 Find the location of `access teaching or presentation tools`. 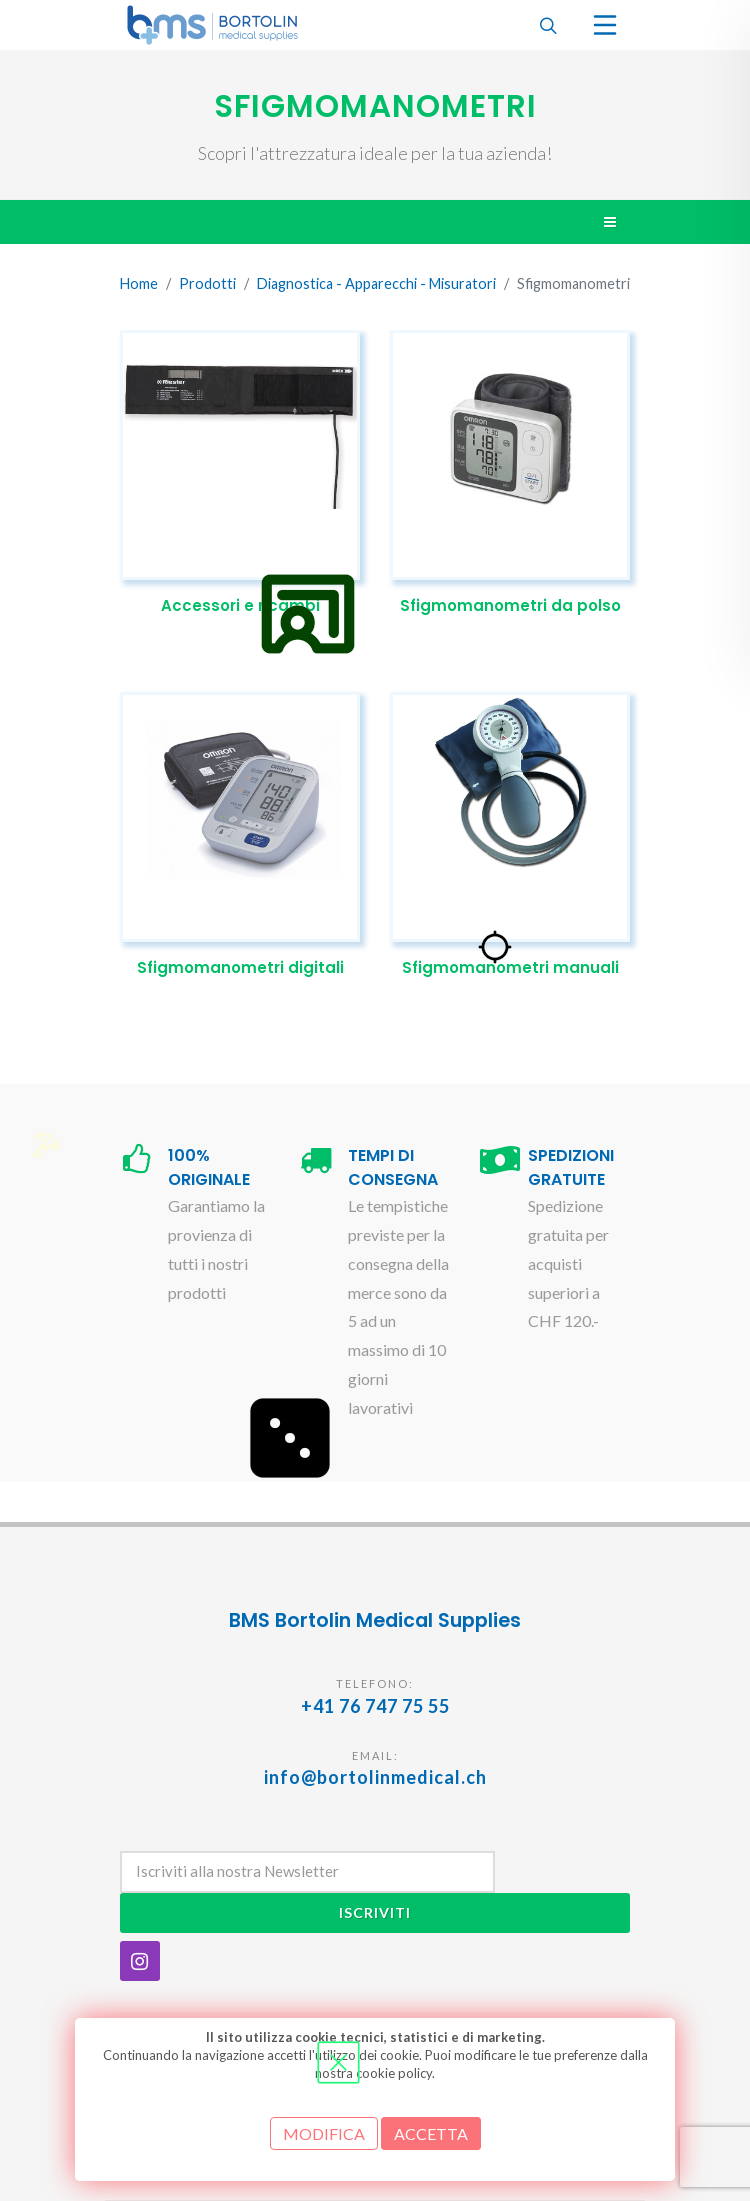

access teaching or presentation tools is located at coordinates (308, 614).